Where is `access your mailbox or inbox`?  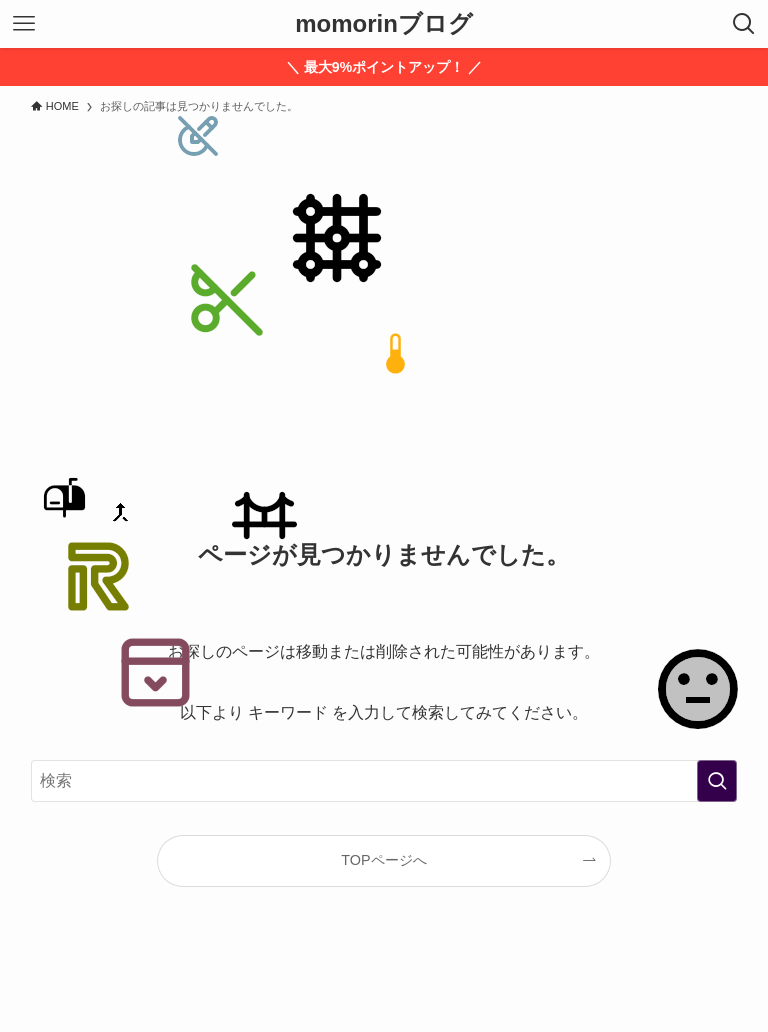 access your mailbox or inbox is located at coordinates (64, 498).